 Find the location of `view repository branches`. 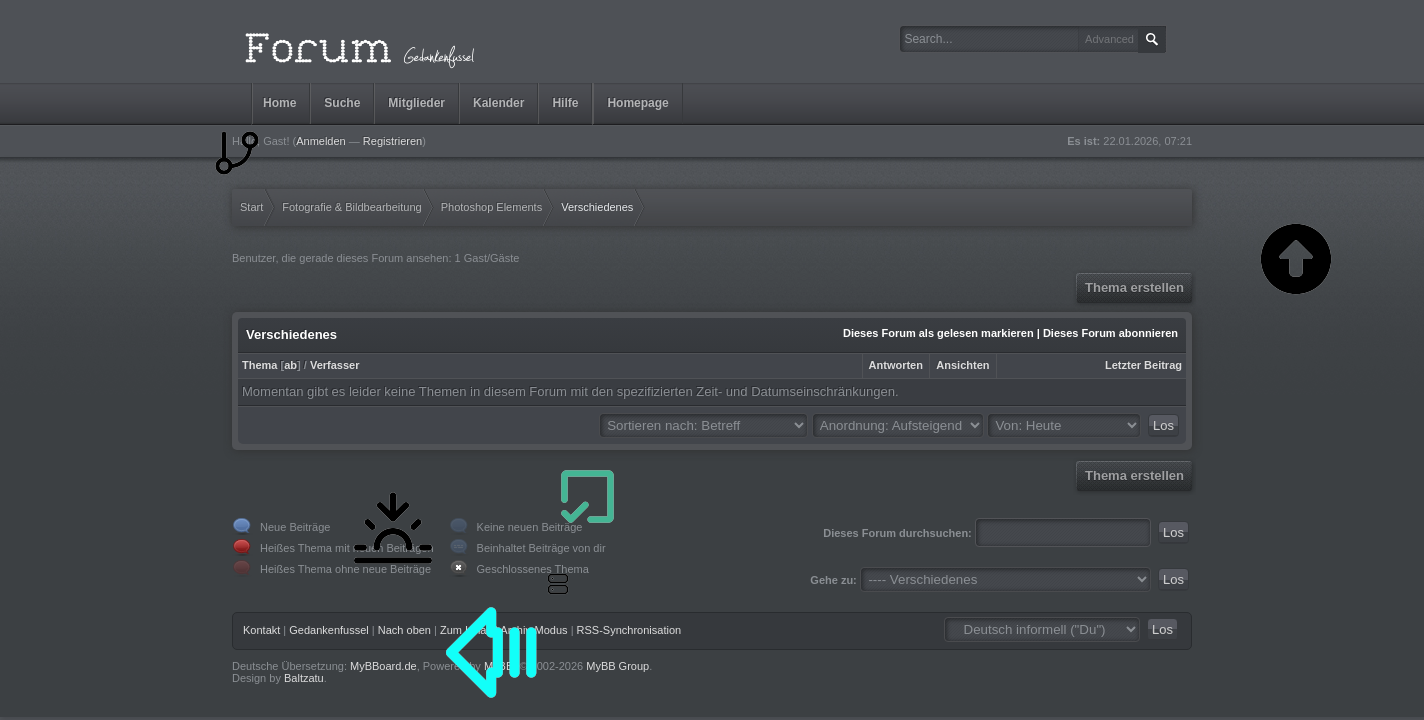

view repository branches is located at coordinates (237, 153).